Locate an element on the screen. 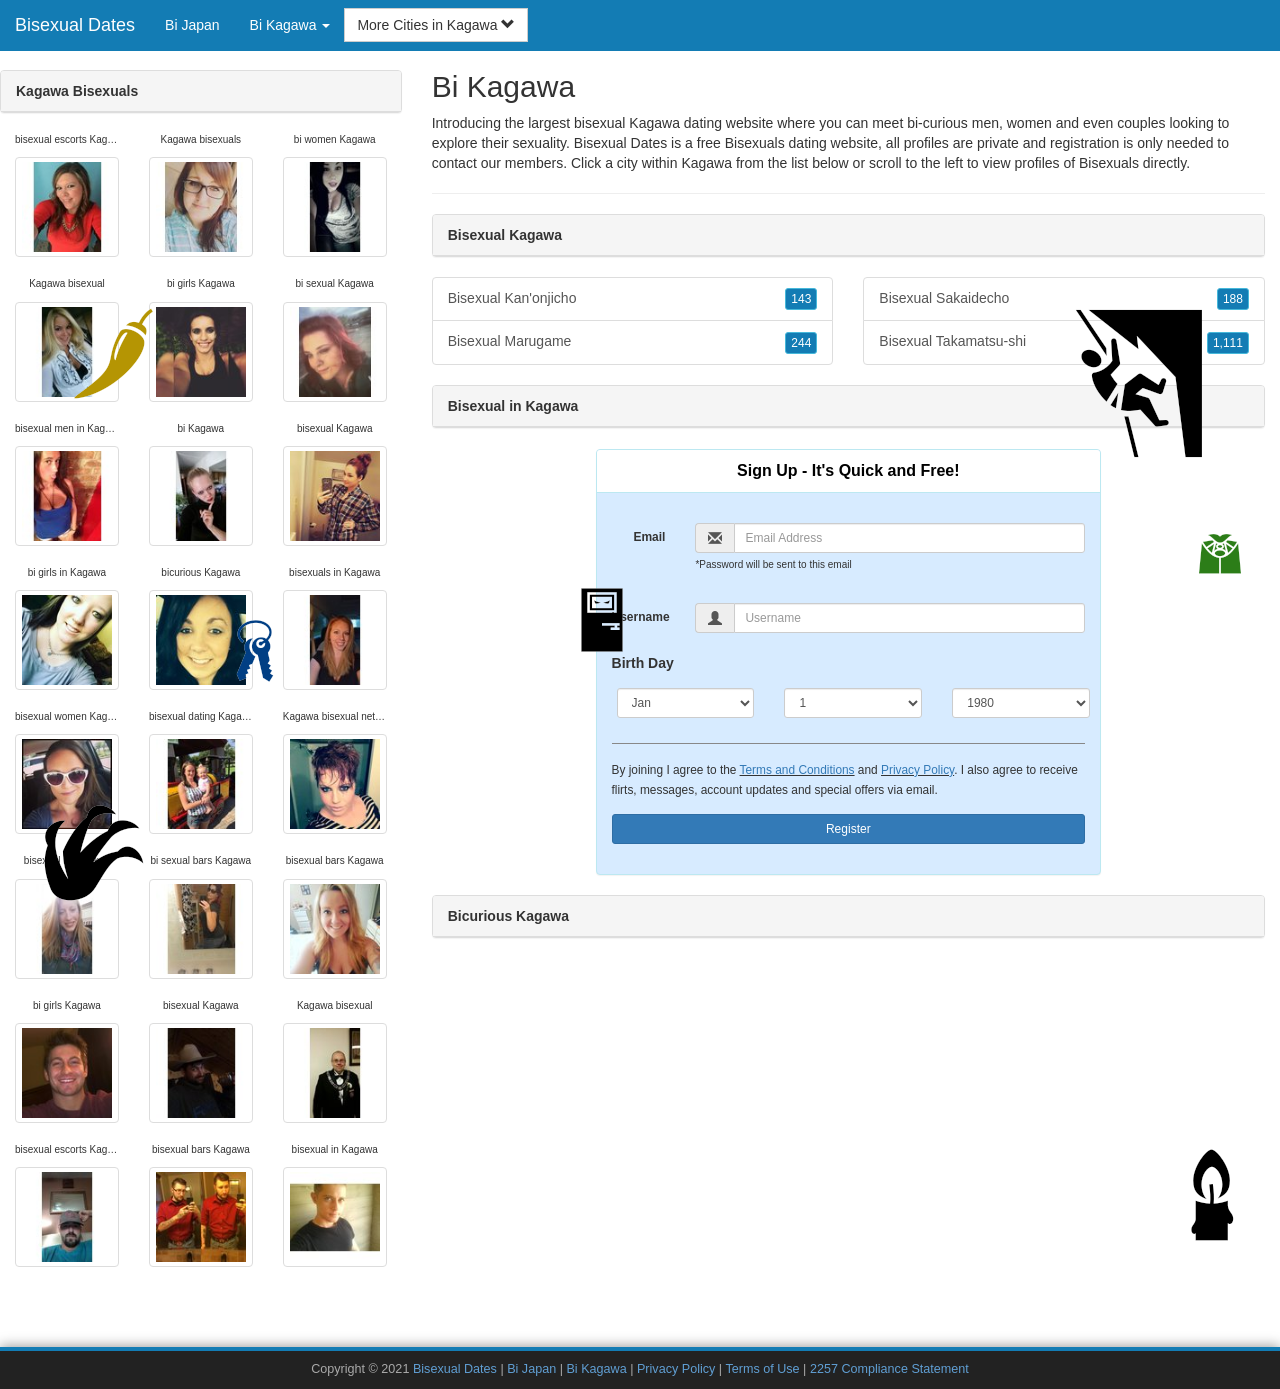  monitor door or entry point activity is located at coordinates (602, 620).